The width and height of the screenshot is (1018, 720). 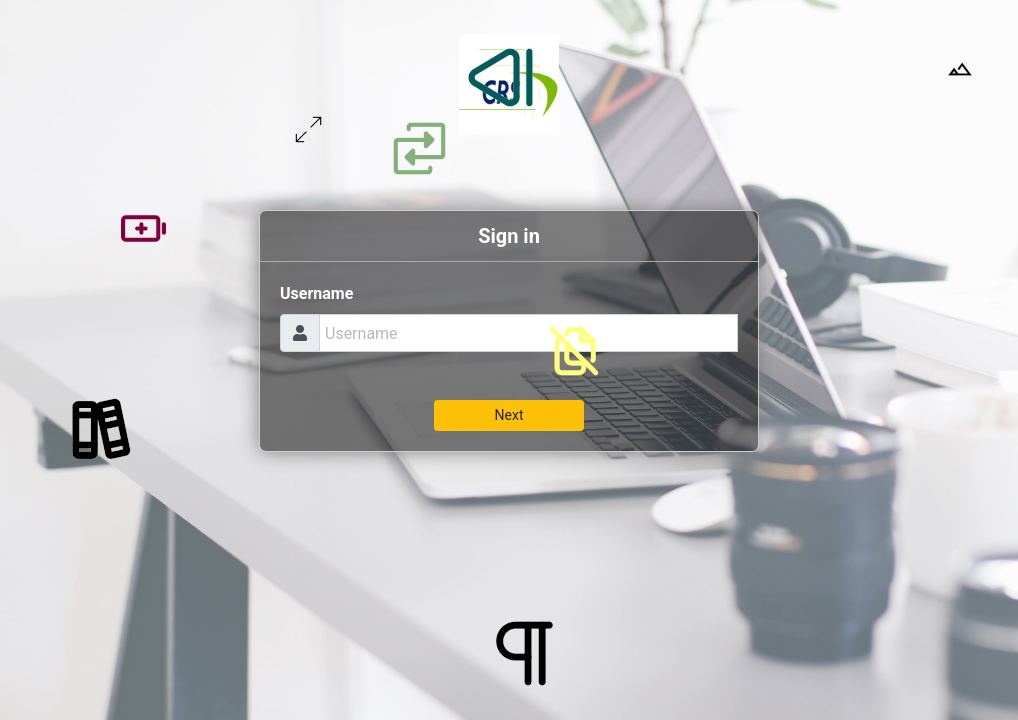 I want to click on add or extend battery life, so click(x=143, y=228).